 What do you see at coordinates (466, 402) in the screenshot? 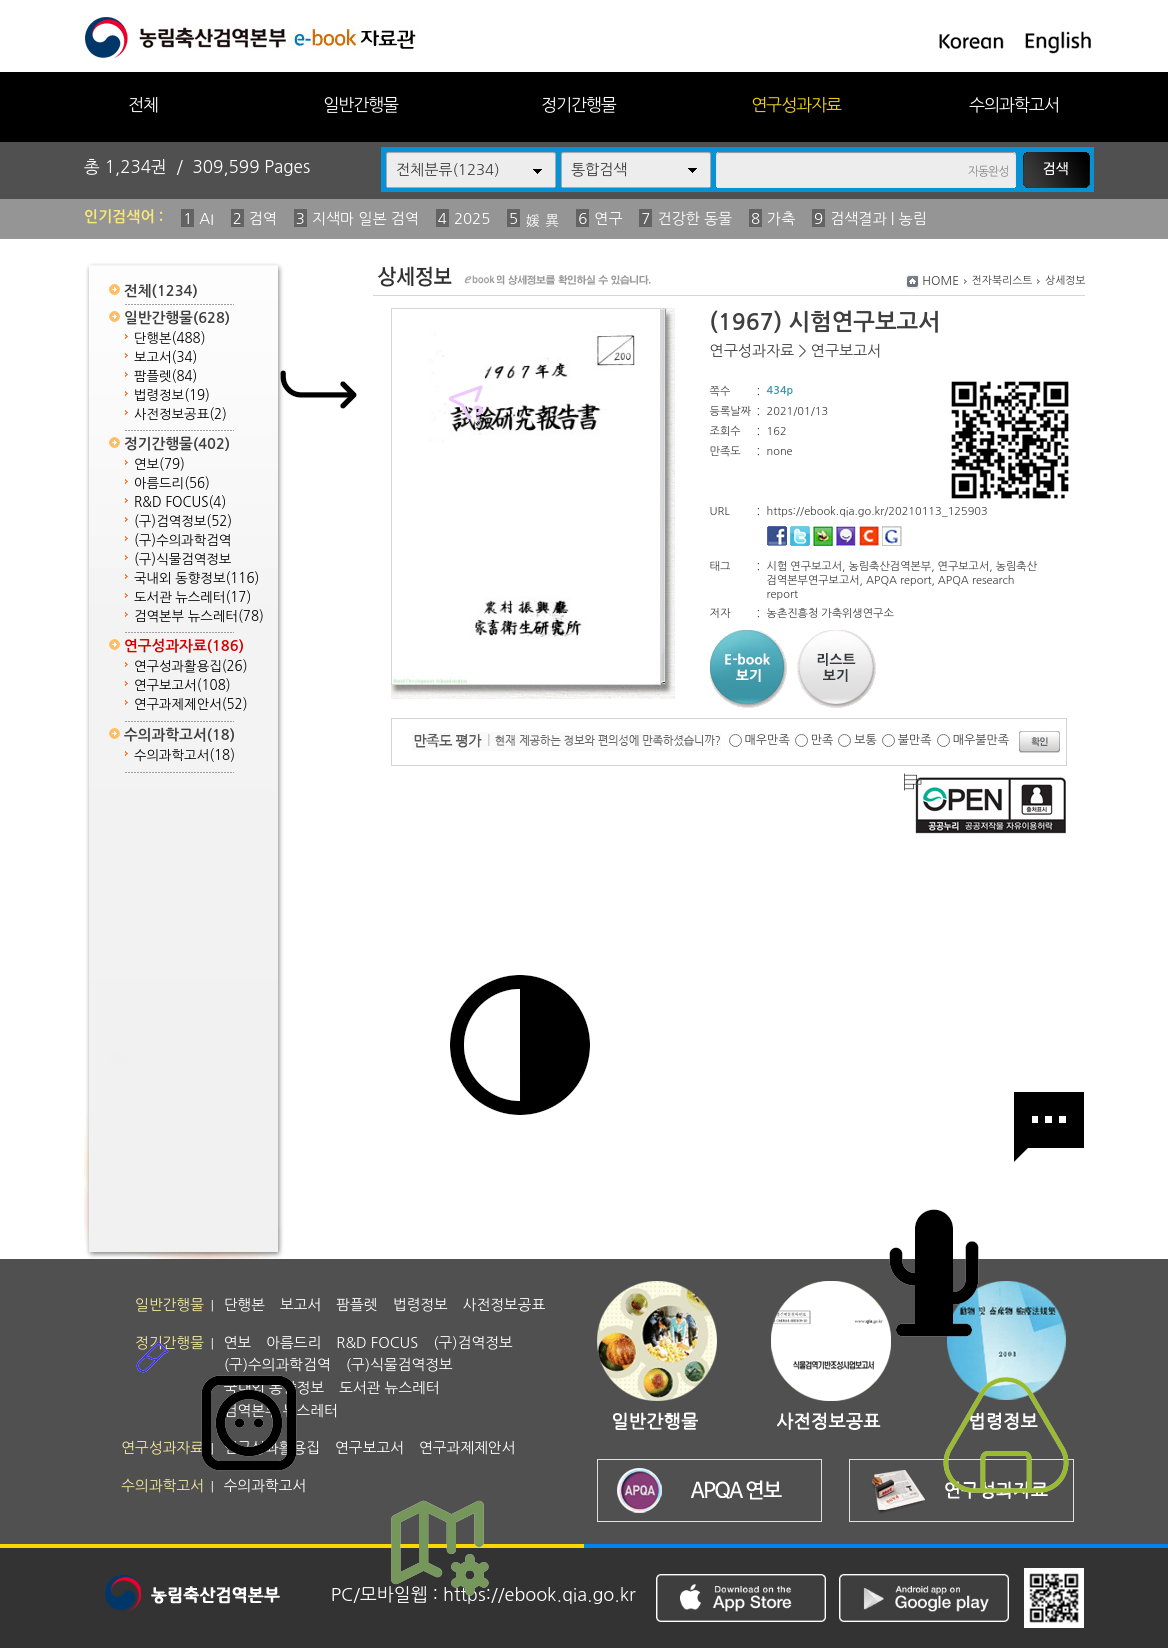
I see `unknown or unconfirmed location` at bounding box center [466, 402].